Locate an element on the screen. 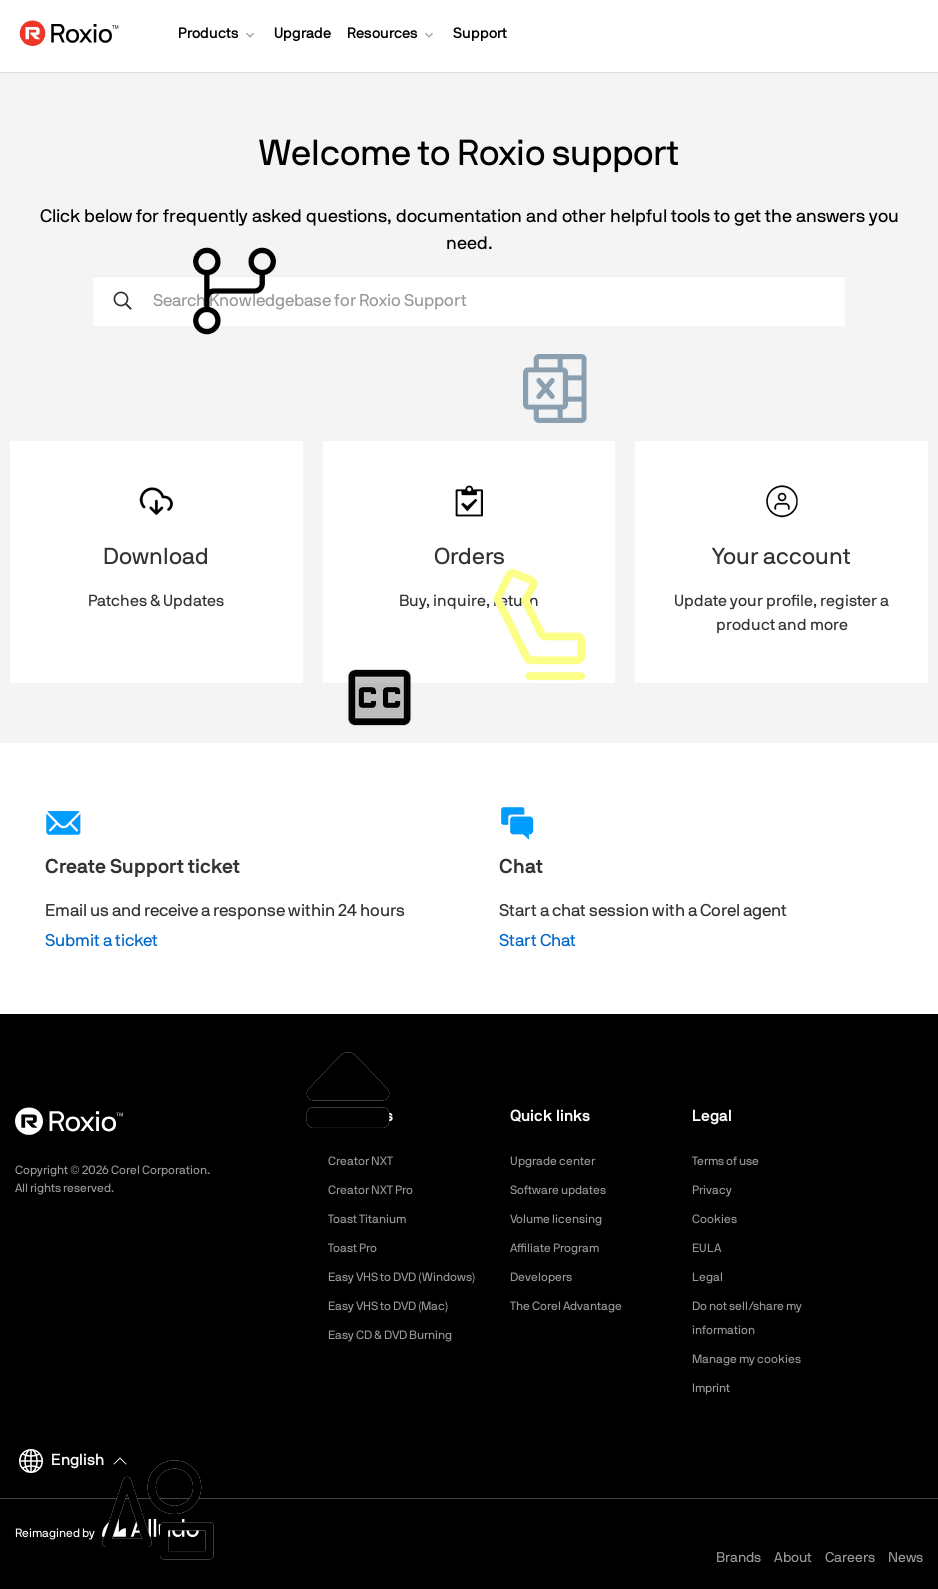  enable closed captions for video content is located at coordinates (379, 697).